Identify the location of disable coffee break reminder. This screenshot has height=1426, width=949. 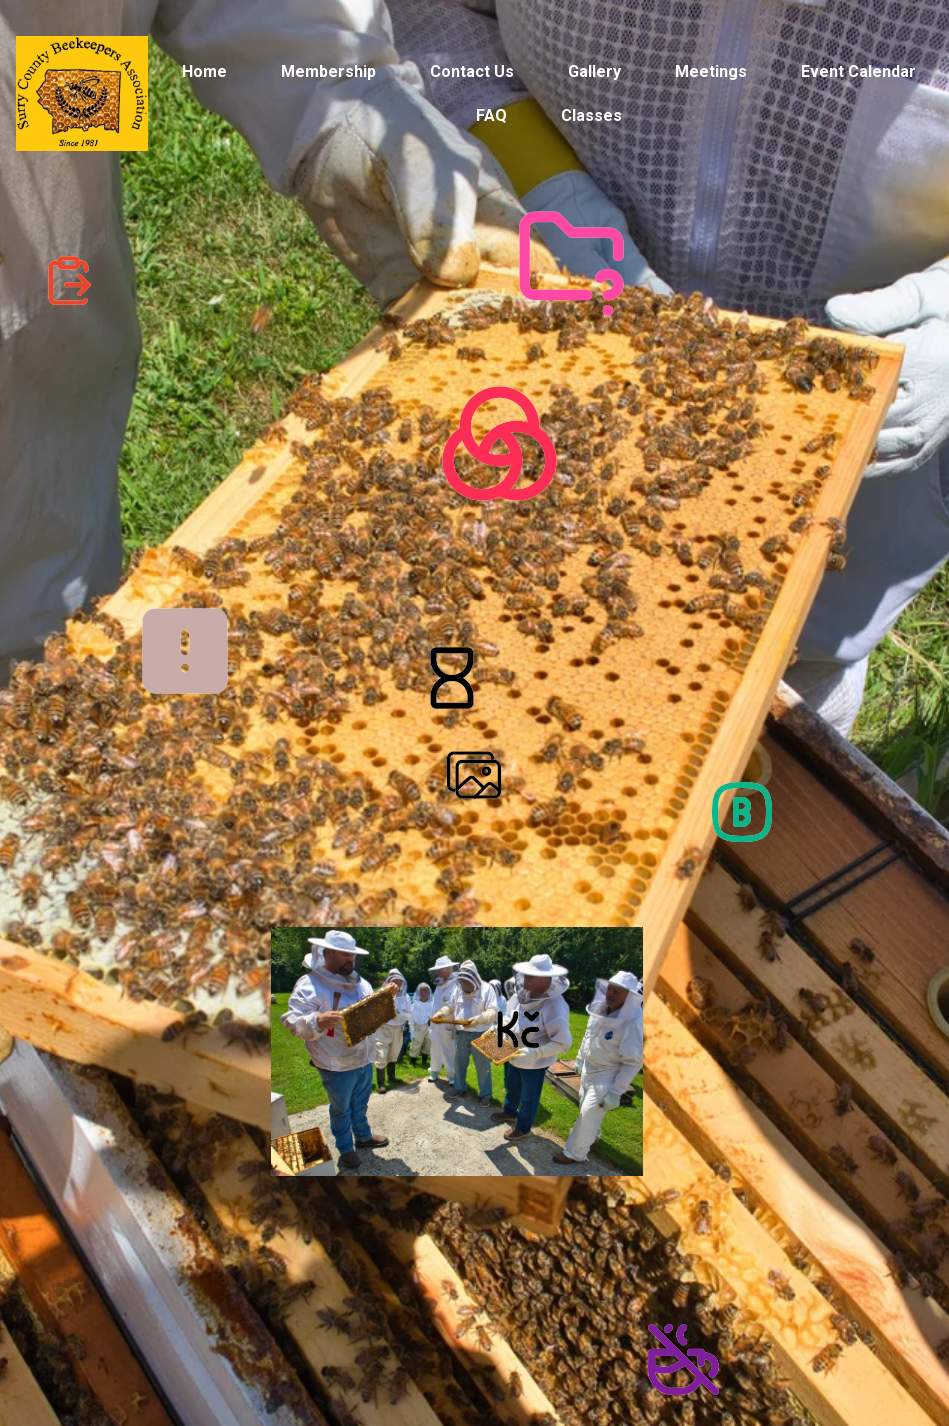
(683, 1359).